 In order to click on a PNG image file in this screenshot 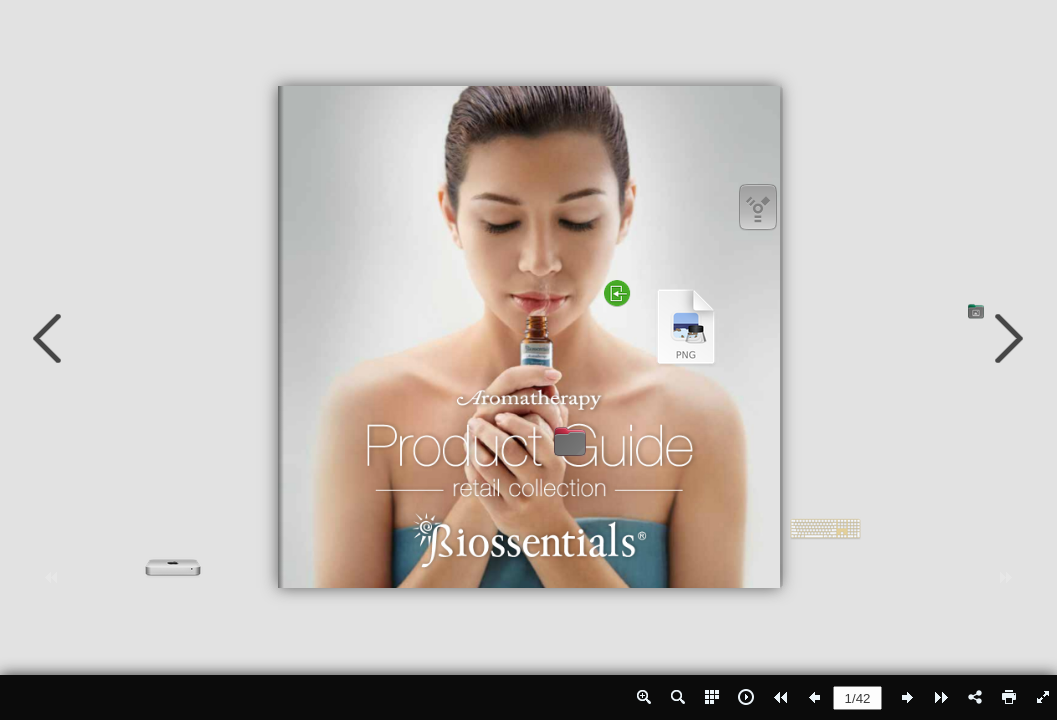, I will do `click(686, 328)`.